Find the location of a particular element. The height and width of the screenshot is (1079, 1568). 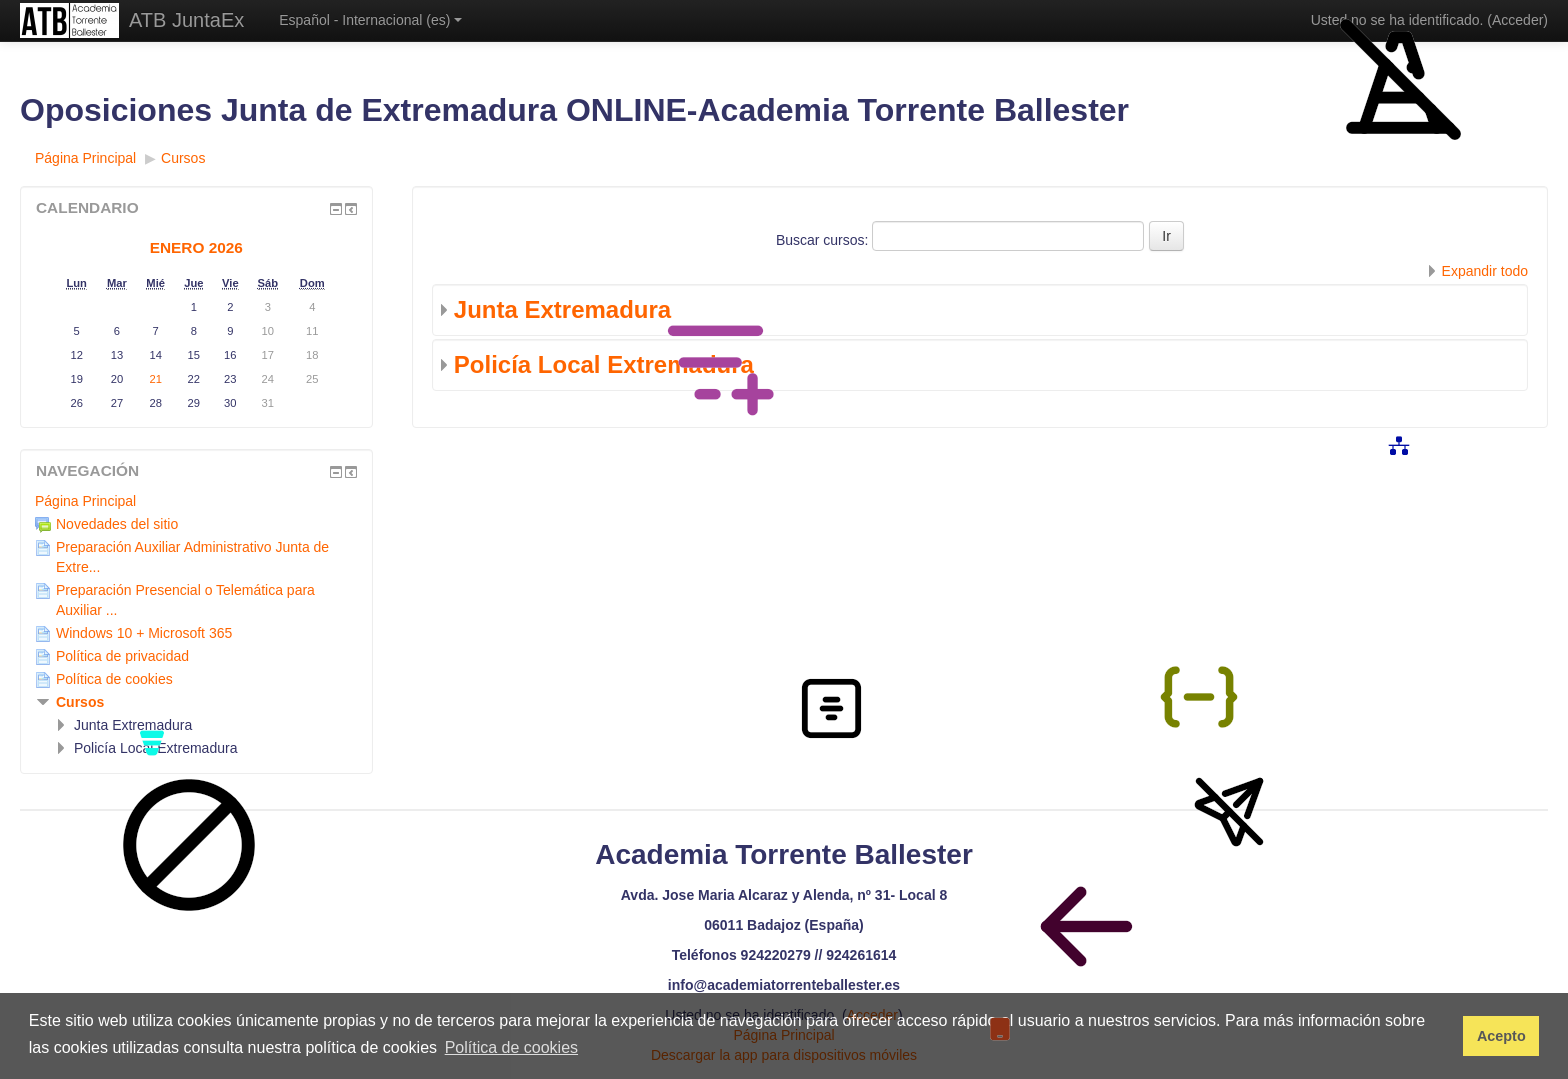

view sales funnel analytics is located at coordinates (152, 743).